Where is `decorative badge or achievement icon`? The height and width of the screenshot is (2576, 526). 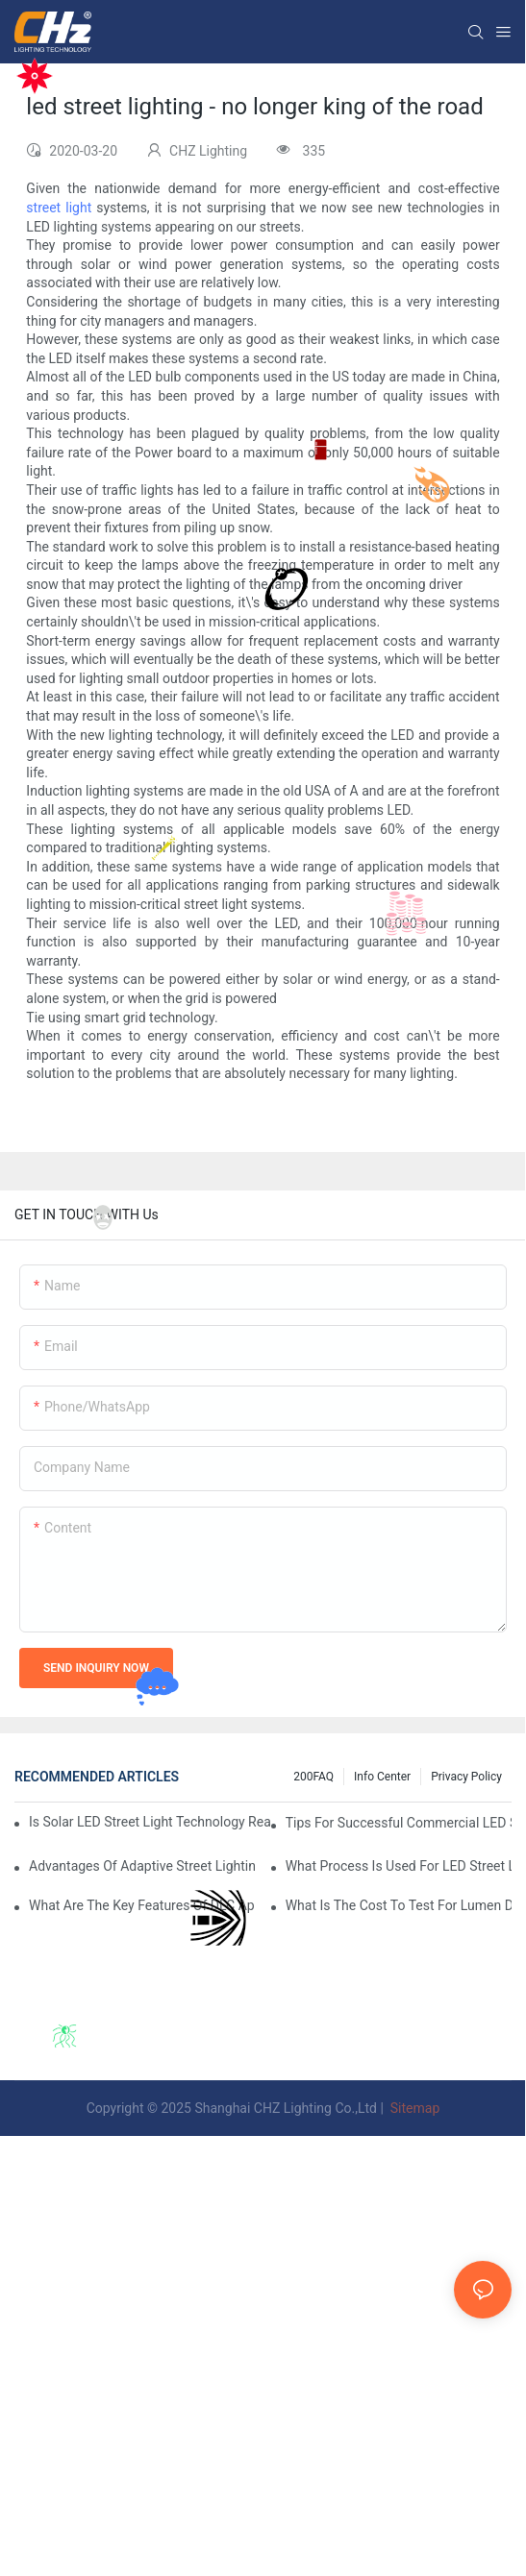 decorative badge or achievement icon is located at coordinates (35, 76).